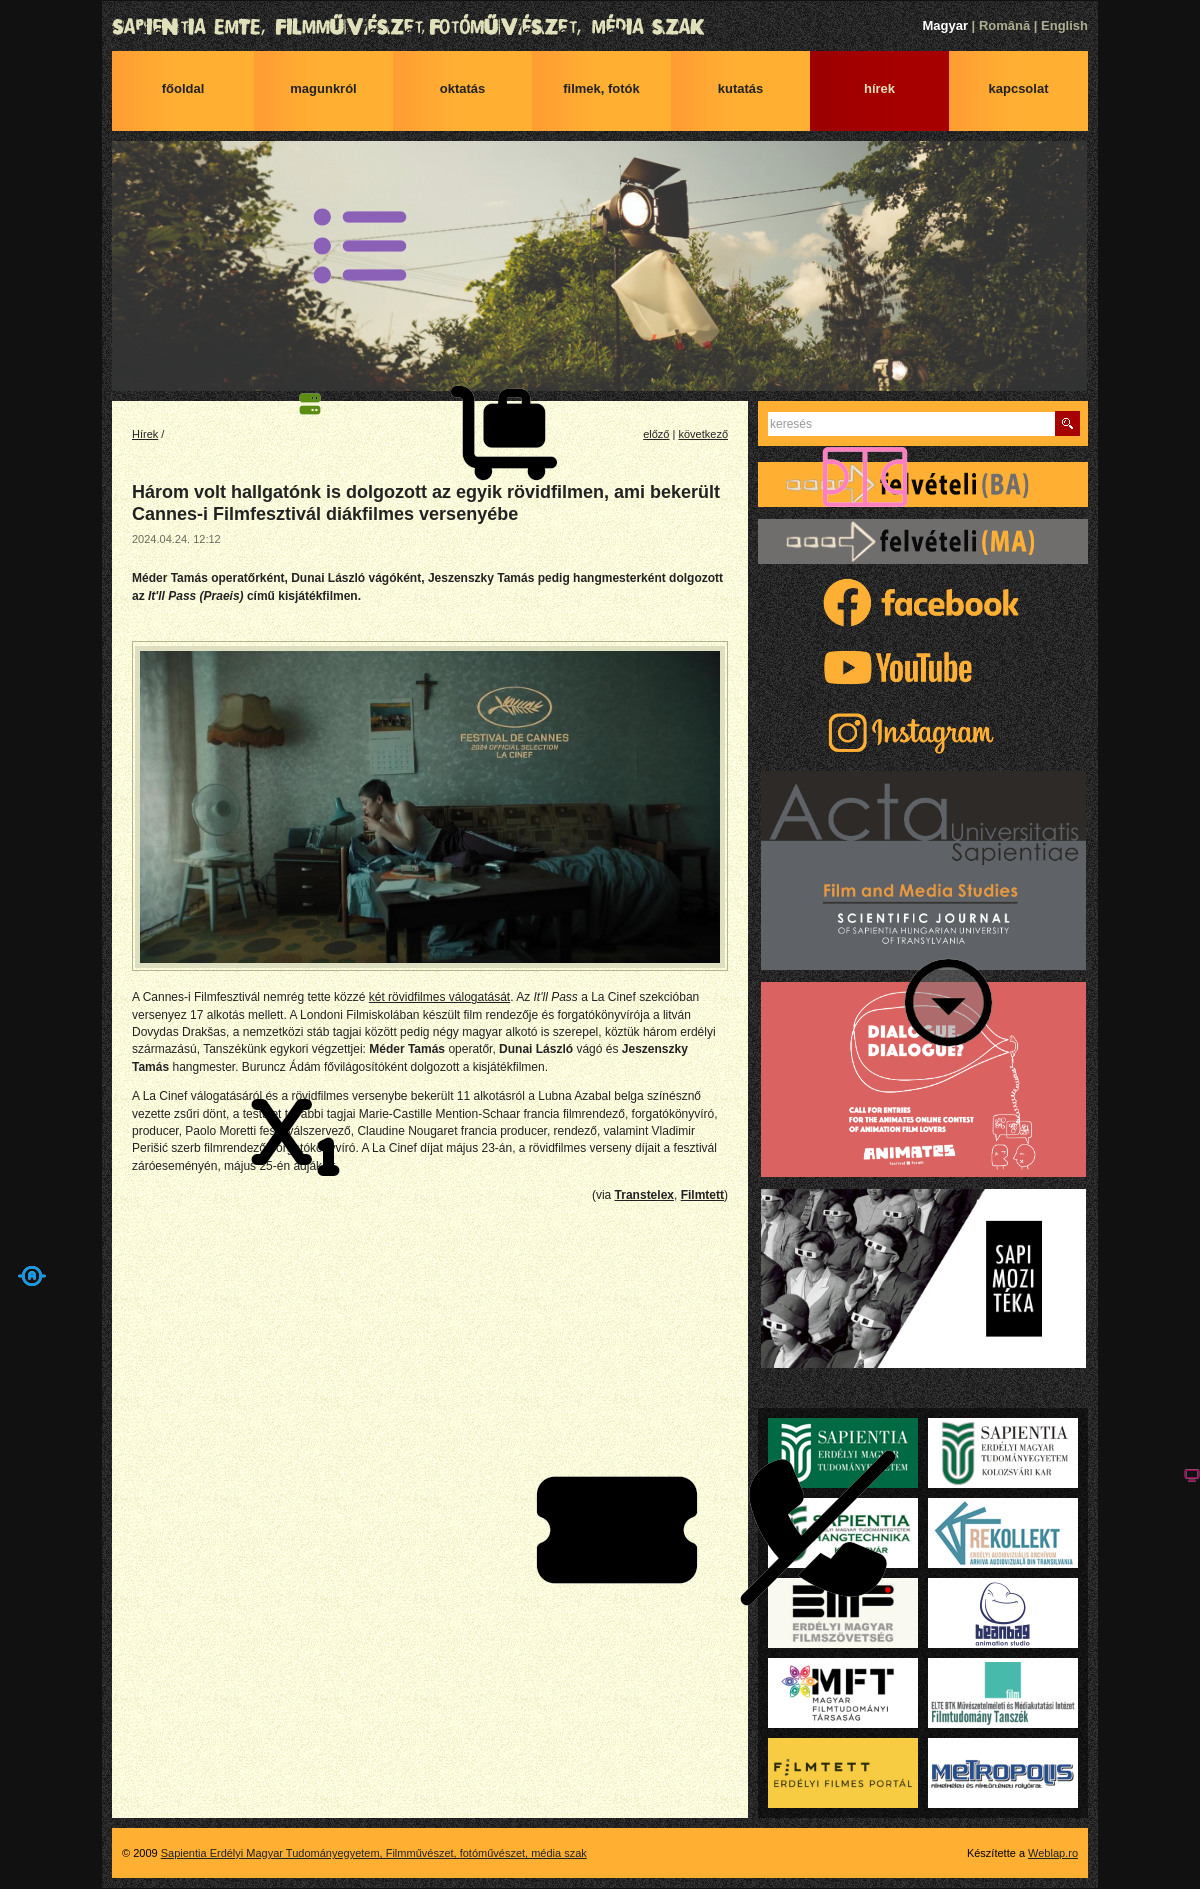  I want to click on view items in a bulleted list format, so click(360, 246).